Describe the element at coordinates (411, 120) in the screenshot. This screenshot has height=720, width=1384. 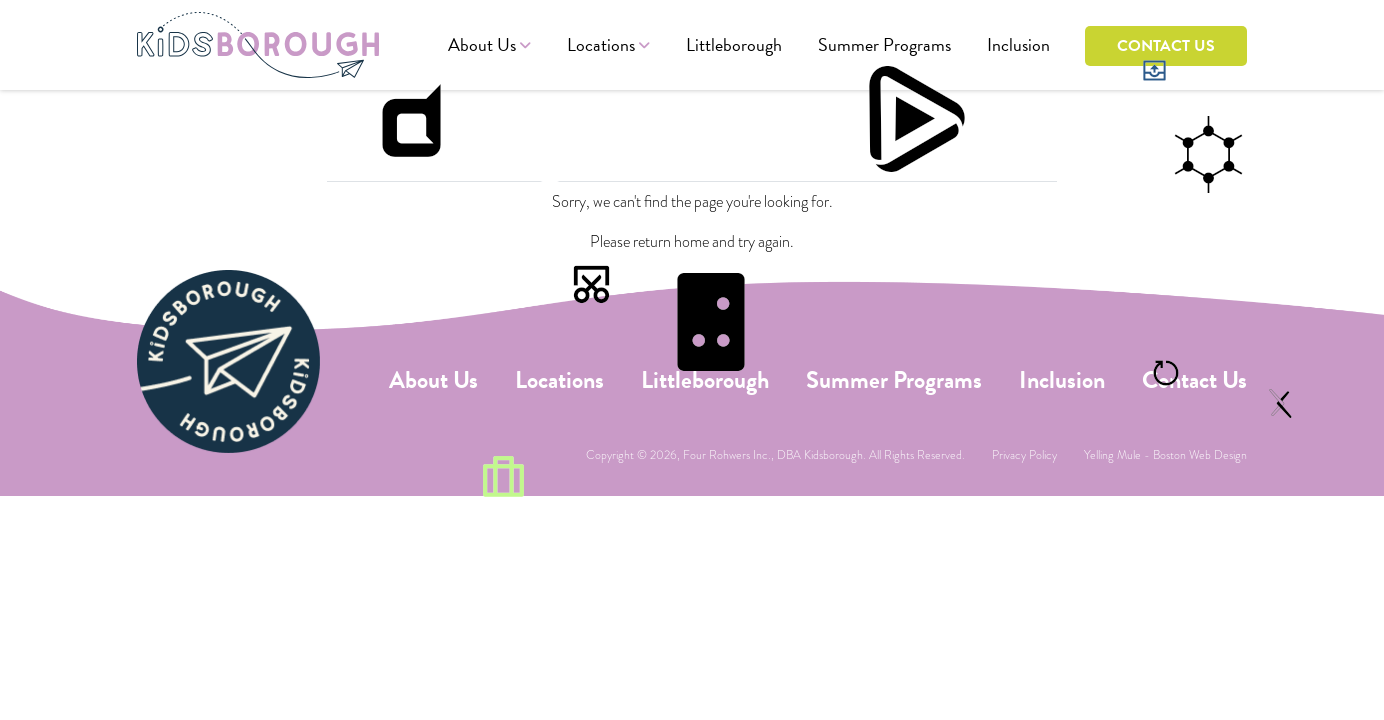
I see `dashcube brand logo` at that location.